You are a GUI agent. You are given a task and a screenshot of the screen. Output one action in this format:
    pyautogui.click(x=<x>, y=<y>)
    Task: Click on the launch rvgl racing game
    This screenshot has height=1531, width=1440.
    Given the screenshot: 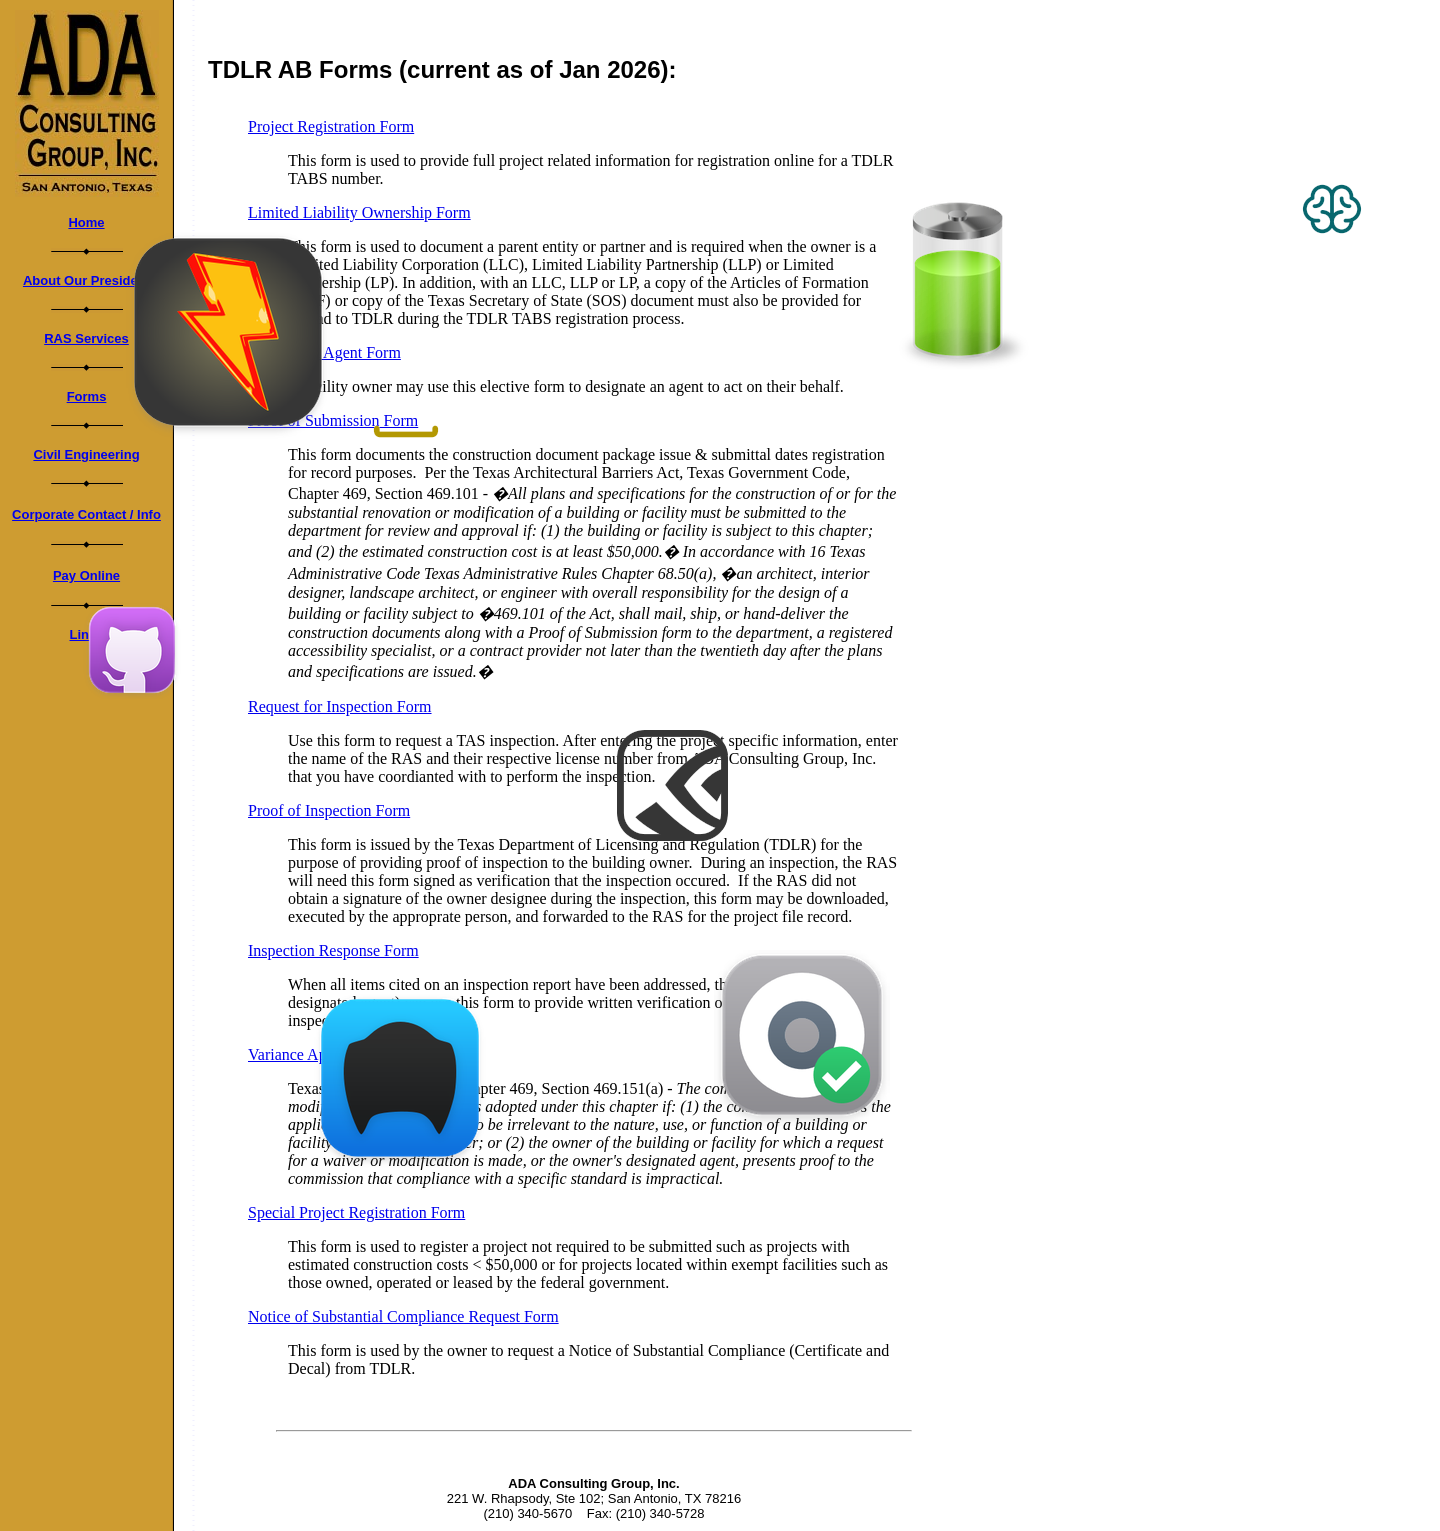 What is the action you would take?
    pyautogui.click(x=228, y=332)
    